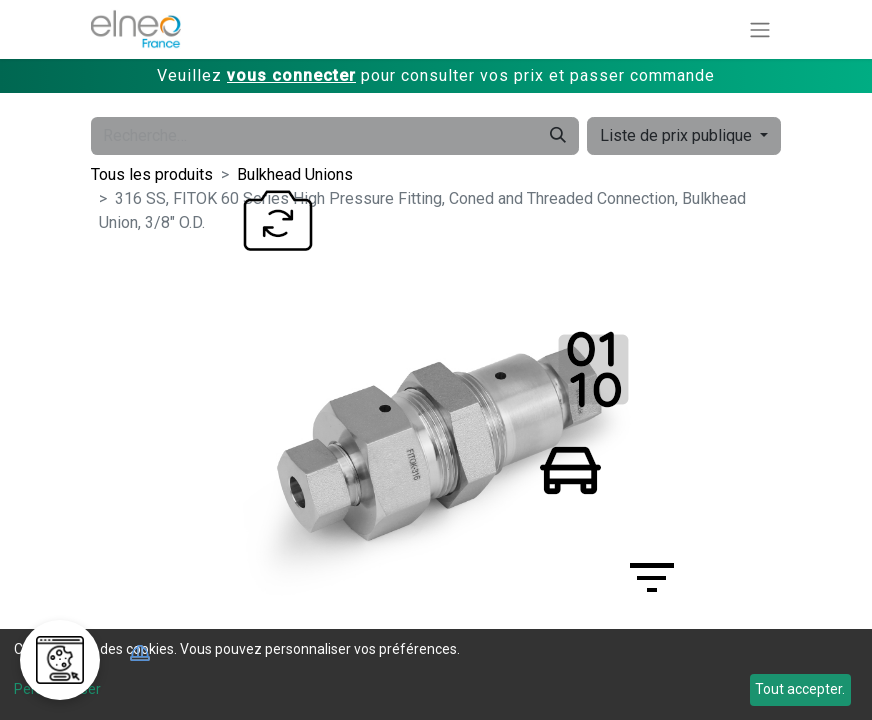 The image size is (872, 720). I want to click on switch between front and rear camera, so click(278, 222).